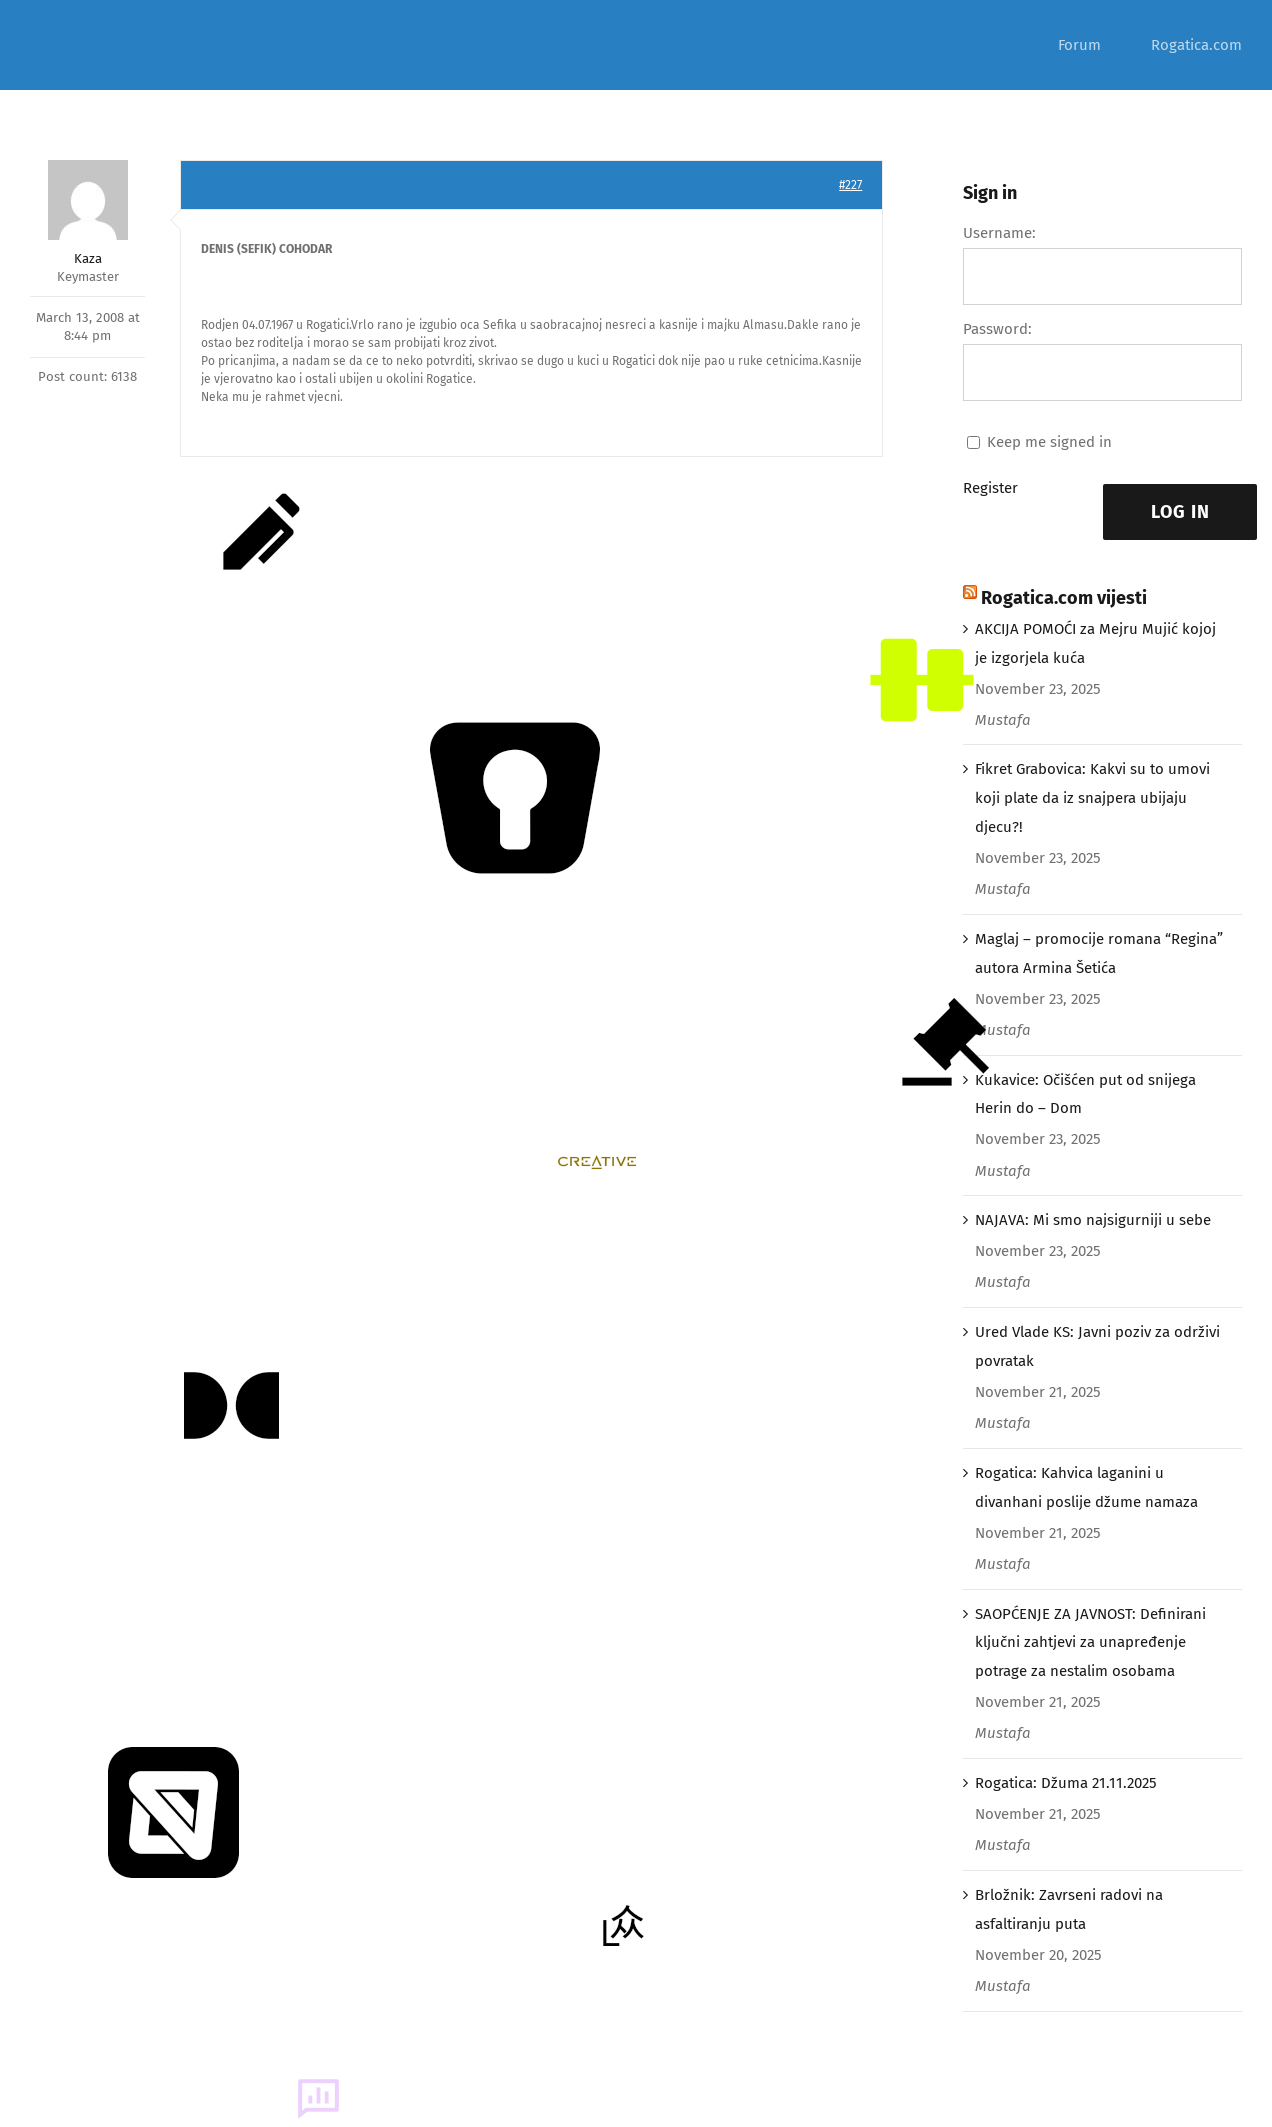 The image size is (1272, 2127). I want to click on open LibreTranslate translation service, so click(623, 1925).